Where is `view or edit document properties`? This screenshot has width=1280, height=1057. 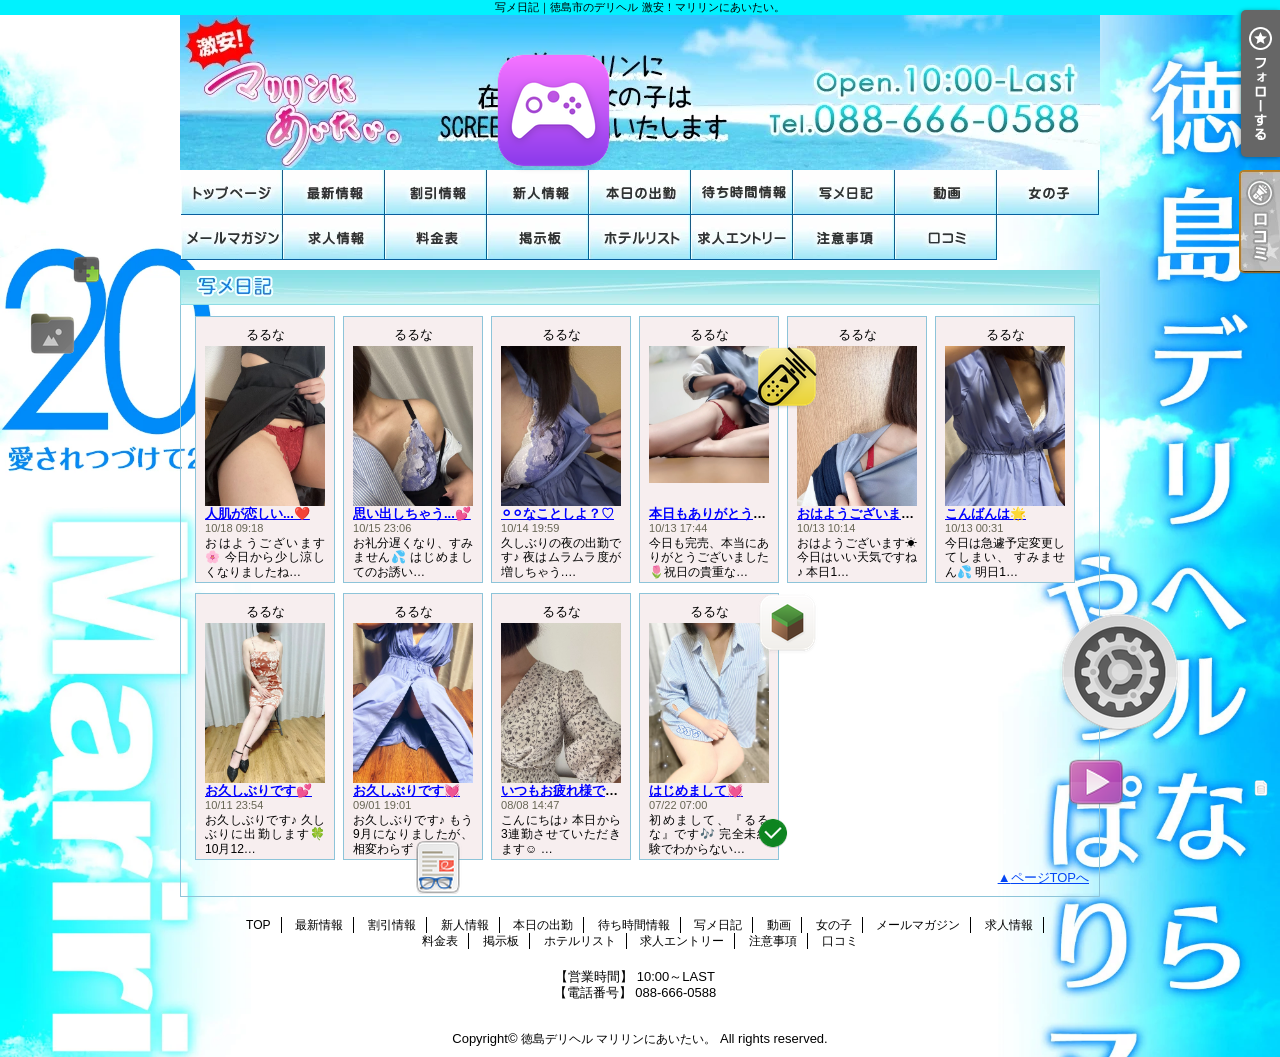 view or edit document properties is located at coordinates (1120, 672).